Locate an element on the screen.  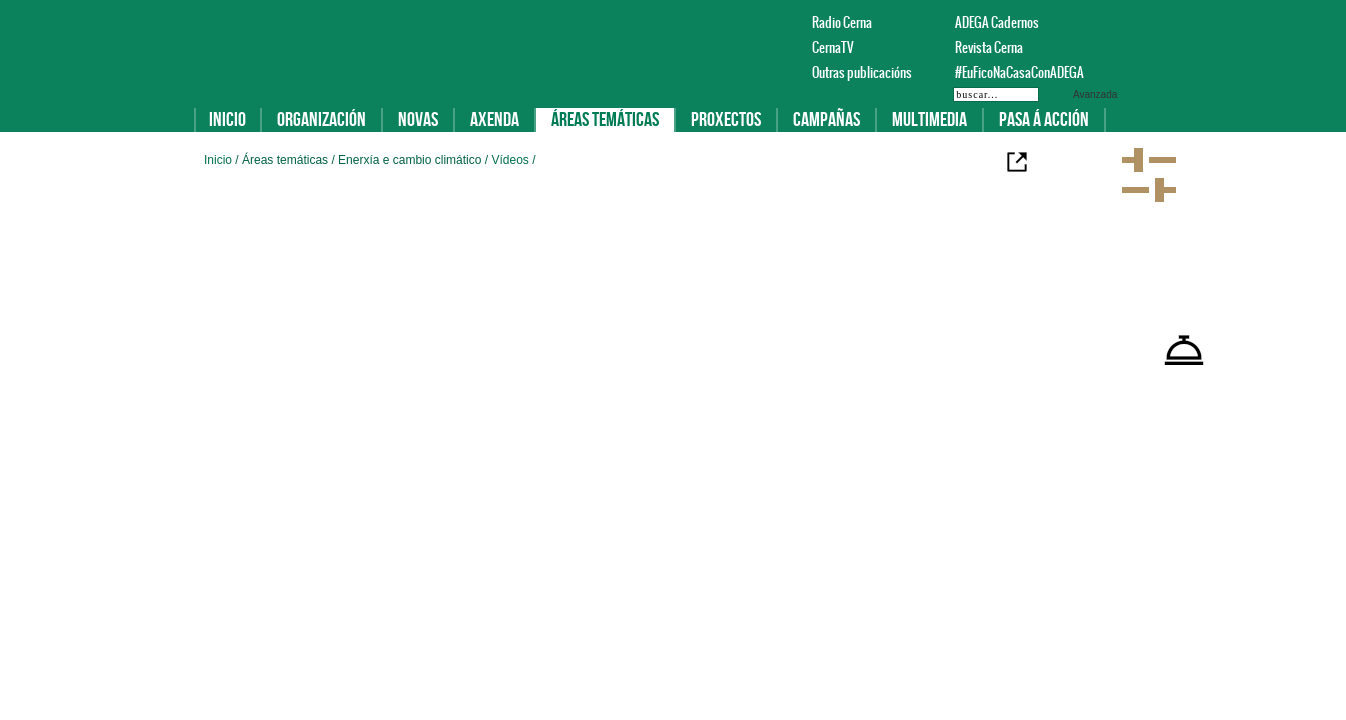
open link in a new window or tab is located at coordinates (1017, 162).